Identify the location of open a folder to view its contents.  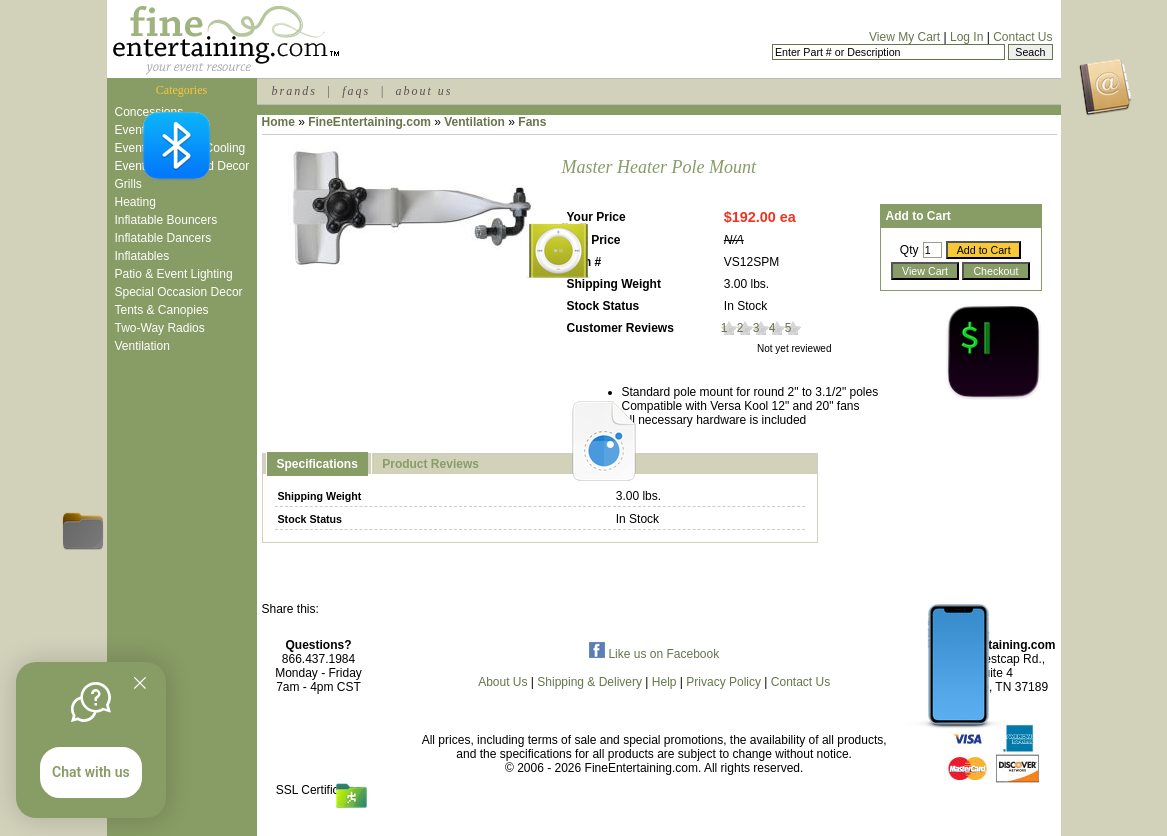
(83, 531).